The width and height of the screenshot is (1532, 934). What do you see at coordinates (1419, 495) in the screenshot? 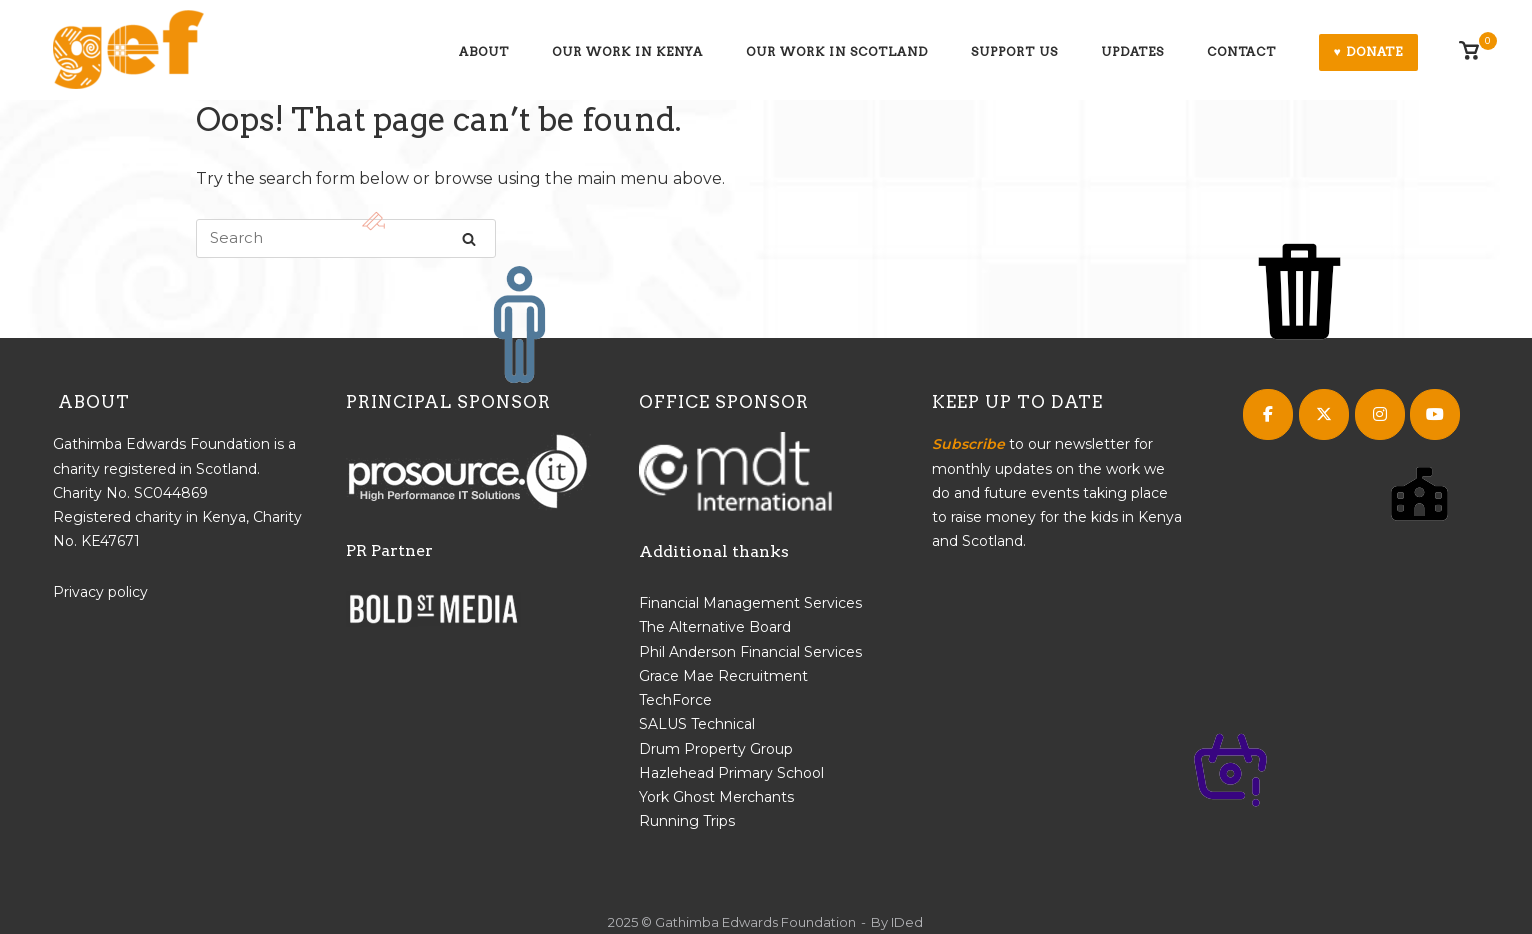
I see `navigate to school or educational institution` at bounding box center [1419, 495].